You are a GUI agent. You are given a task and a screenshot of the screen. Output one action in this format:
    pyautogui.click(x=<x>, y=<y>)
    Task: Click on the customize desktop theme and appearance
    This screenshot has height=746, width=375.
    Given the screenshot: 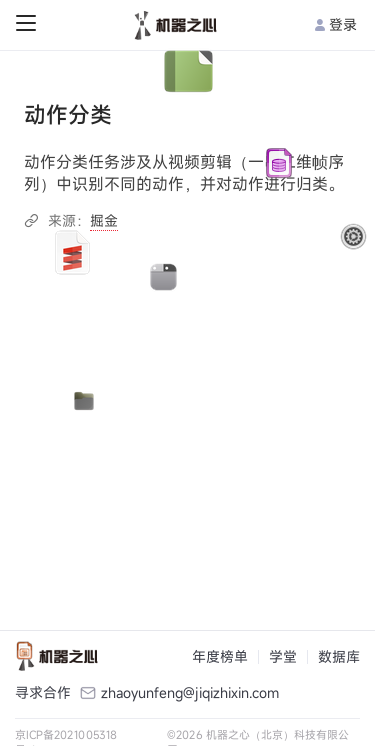 What is the action you would take?
    pyautogui.click(x=188, y=69)
    